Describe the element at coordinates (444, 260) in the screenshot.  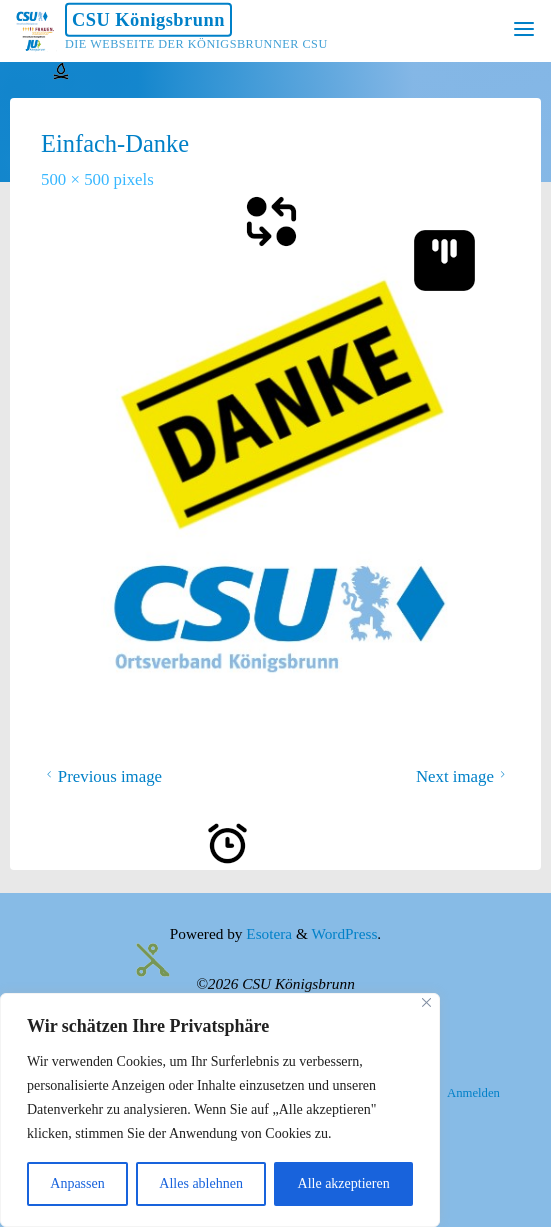
I see `align content to top center of container` at that location.